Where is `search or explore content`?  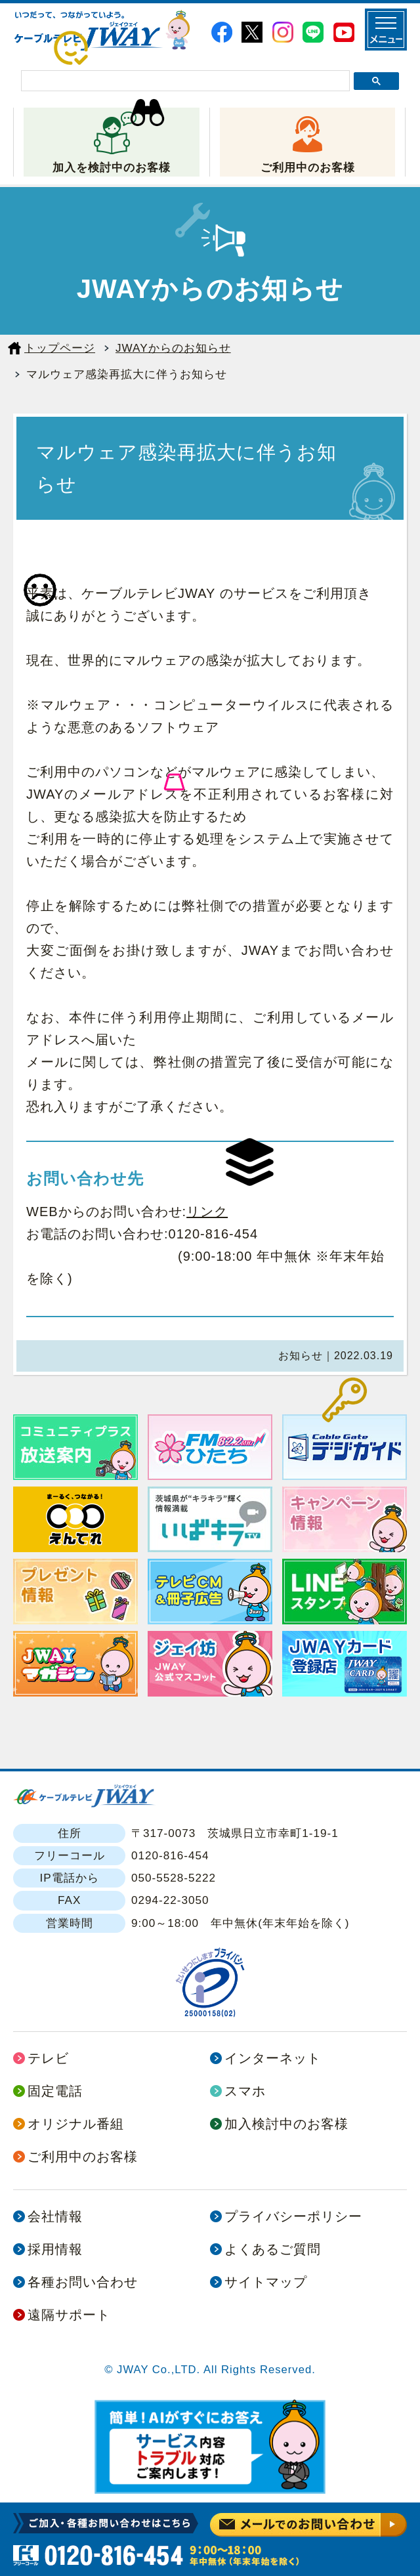 search or explore content is located at coordinates (147, 112).